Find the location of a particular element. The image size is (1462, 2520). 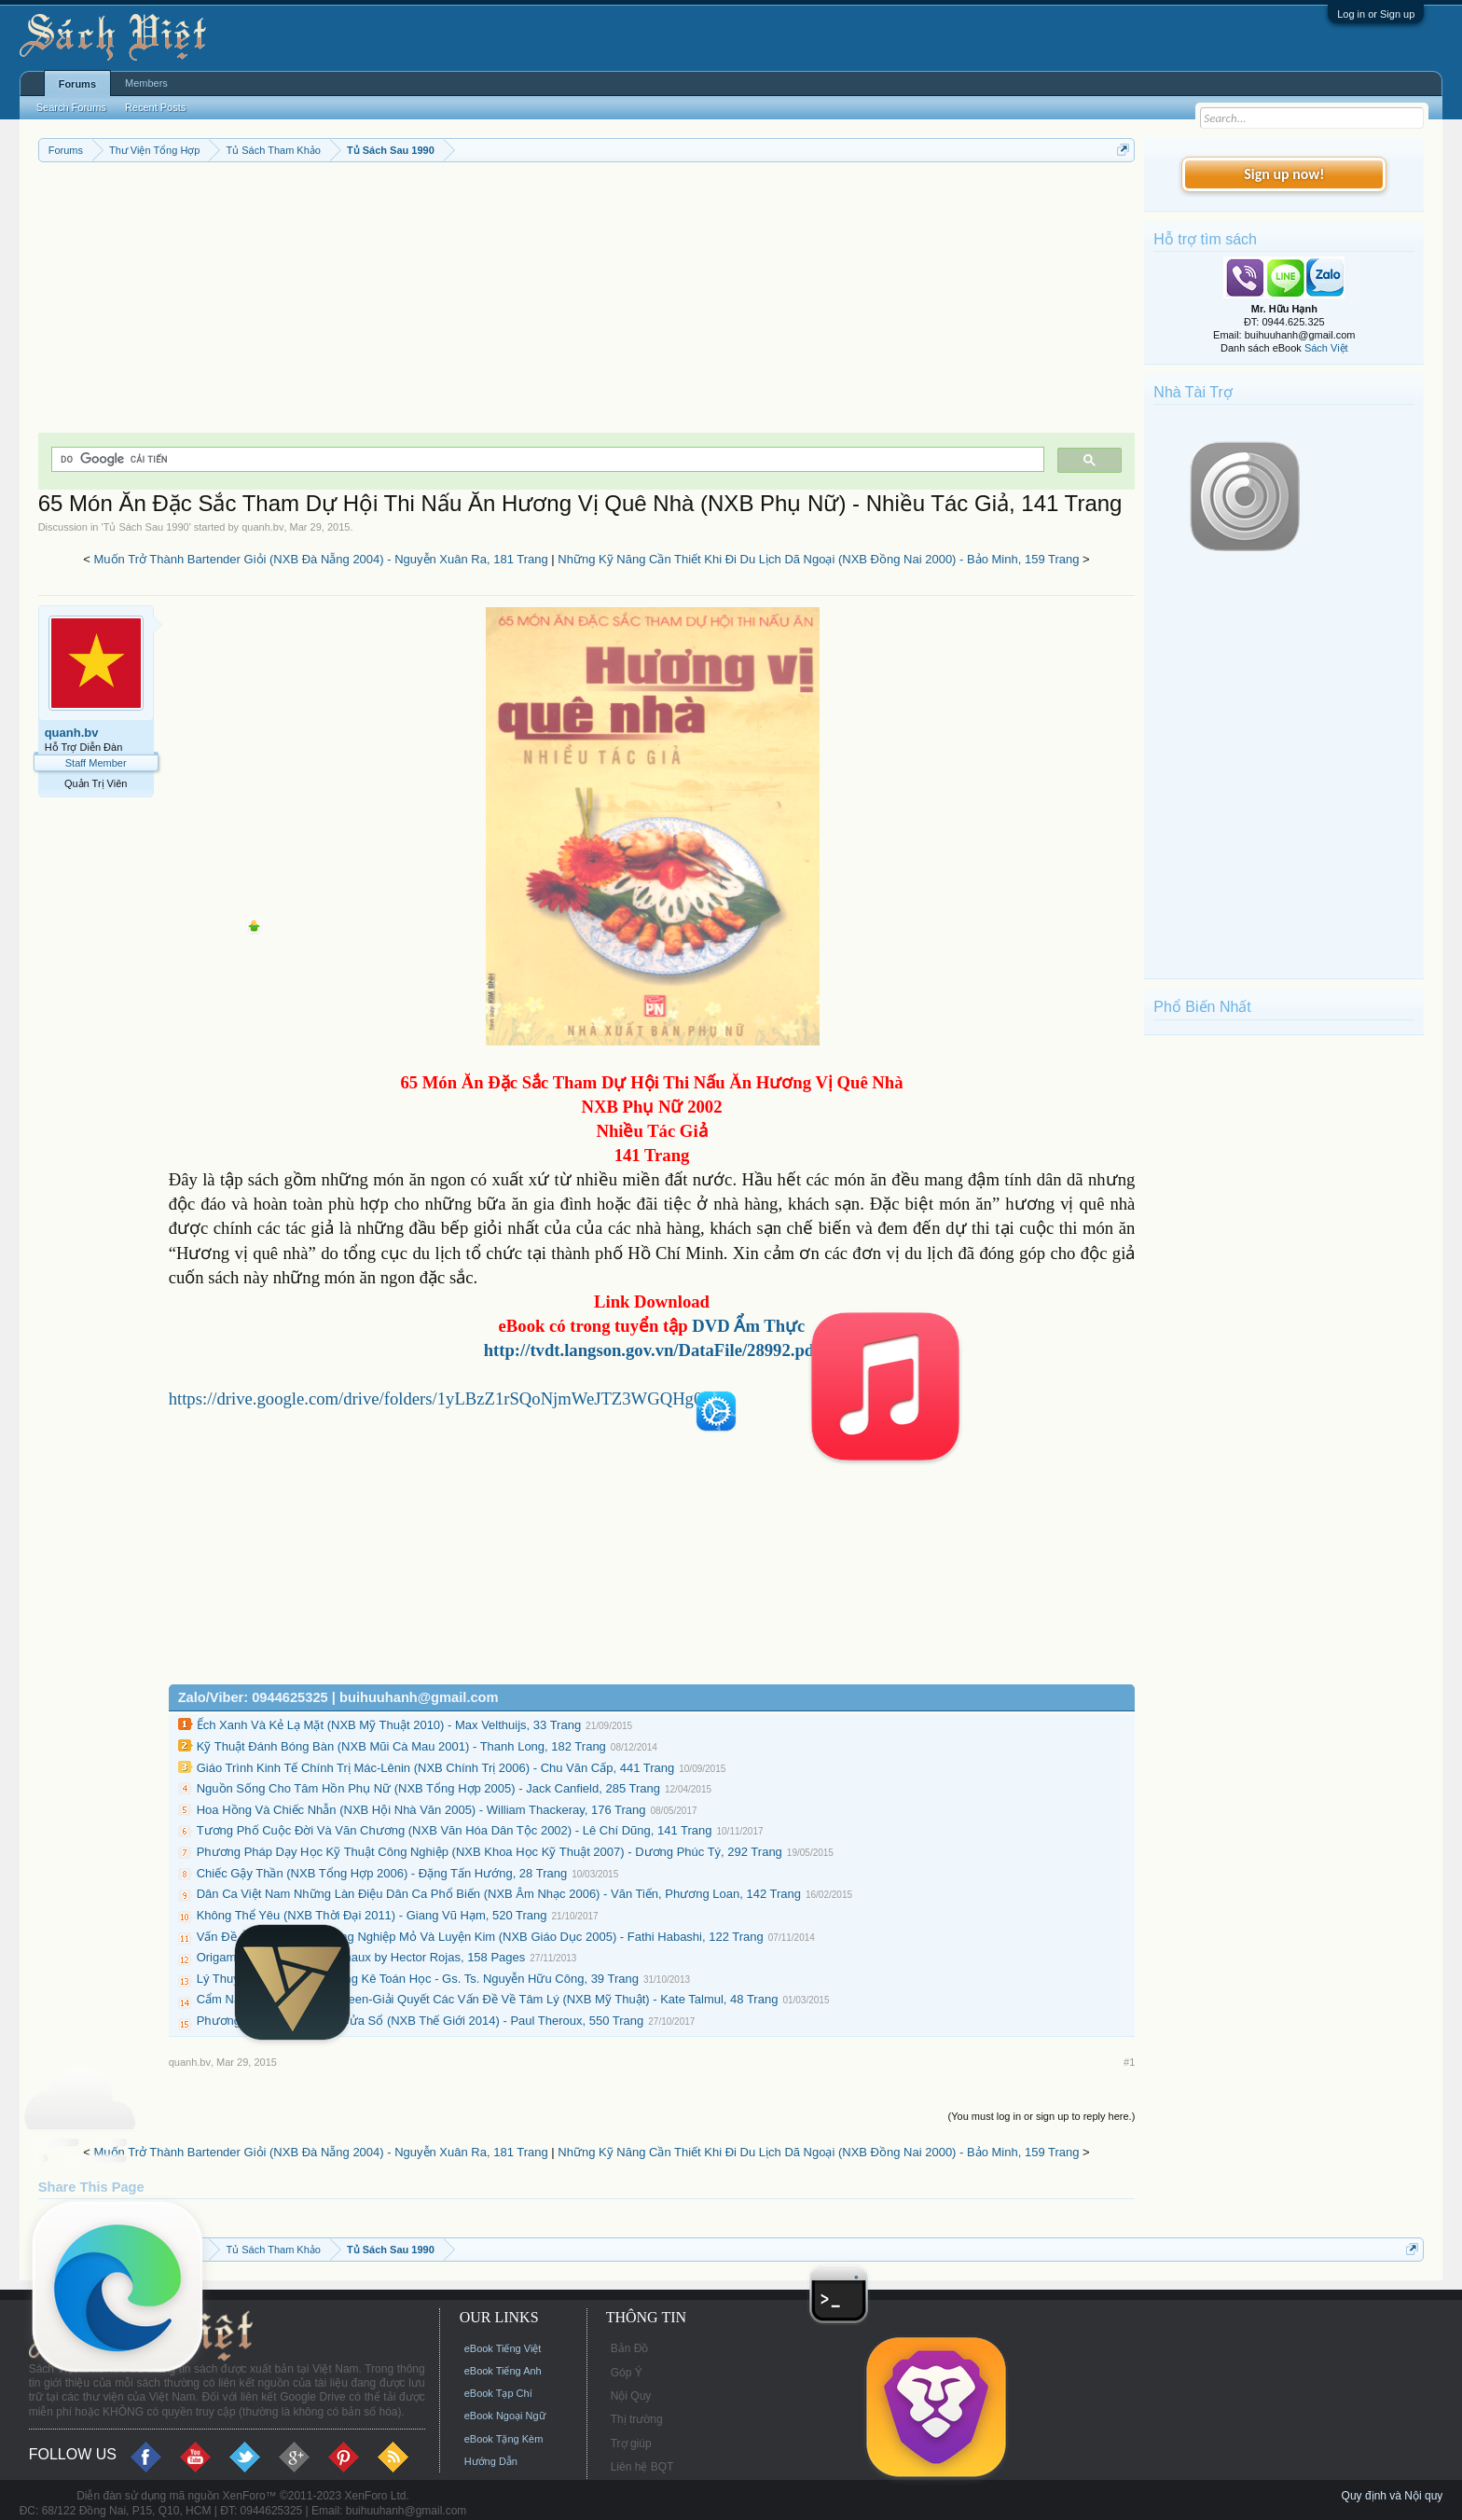

open gajim instant messaging app is located at coordinates (254, 925).